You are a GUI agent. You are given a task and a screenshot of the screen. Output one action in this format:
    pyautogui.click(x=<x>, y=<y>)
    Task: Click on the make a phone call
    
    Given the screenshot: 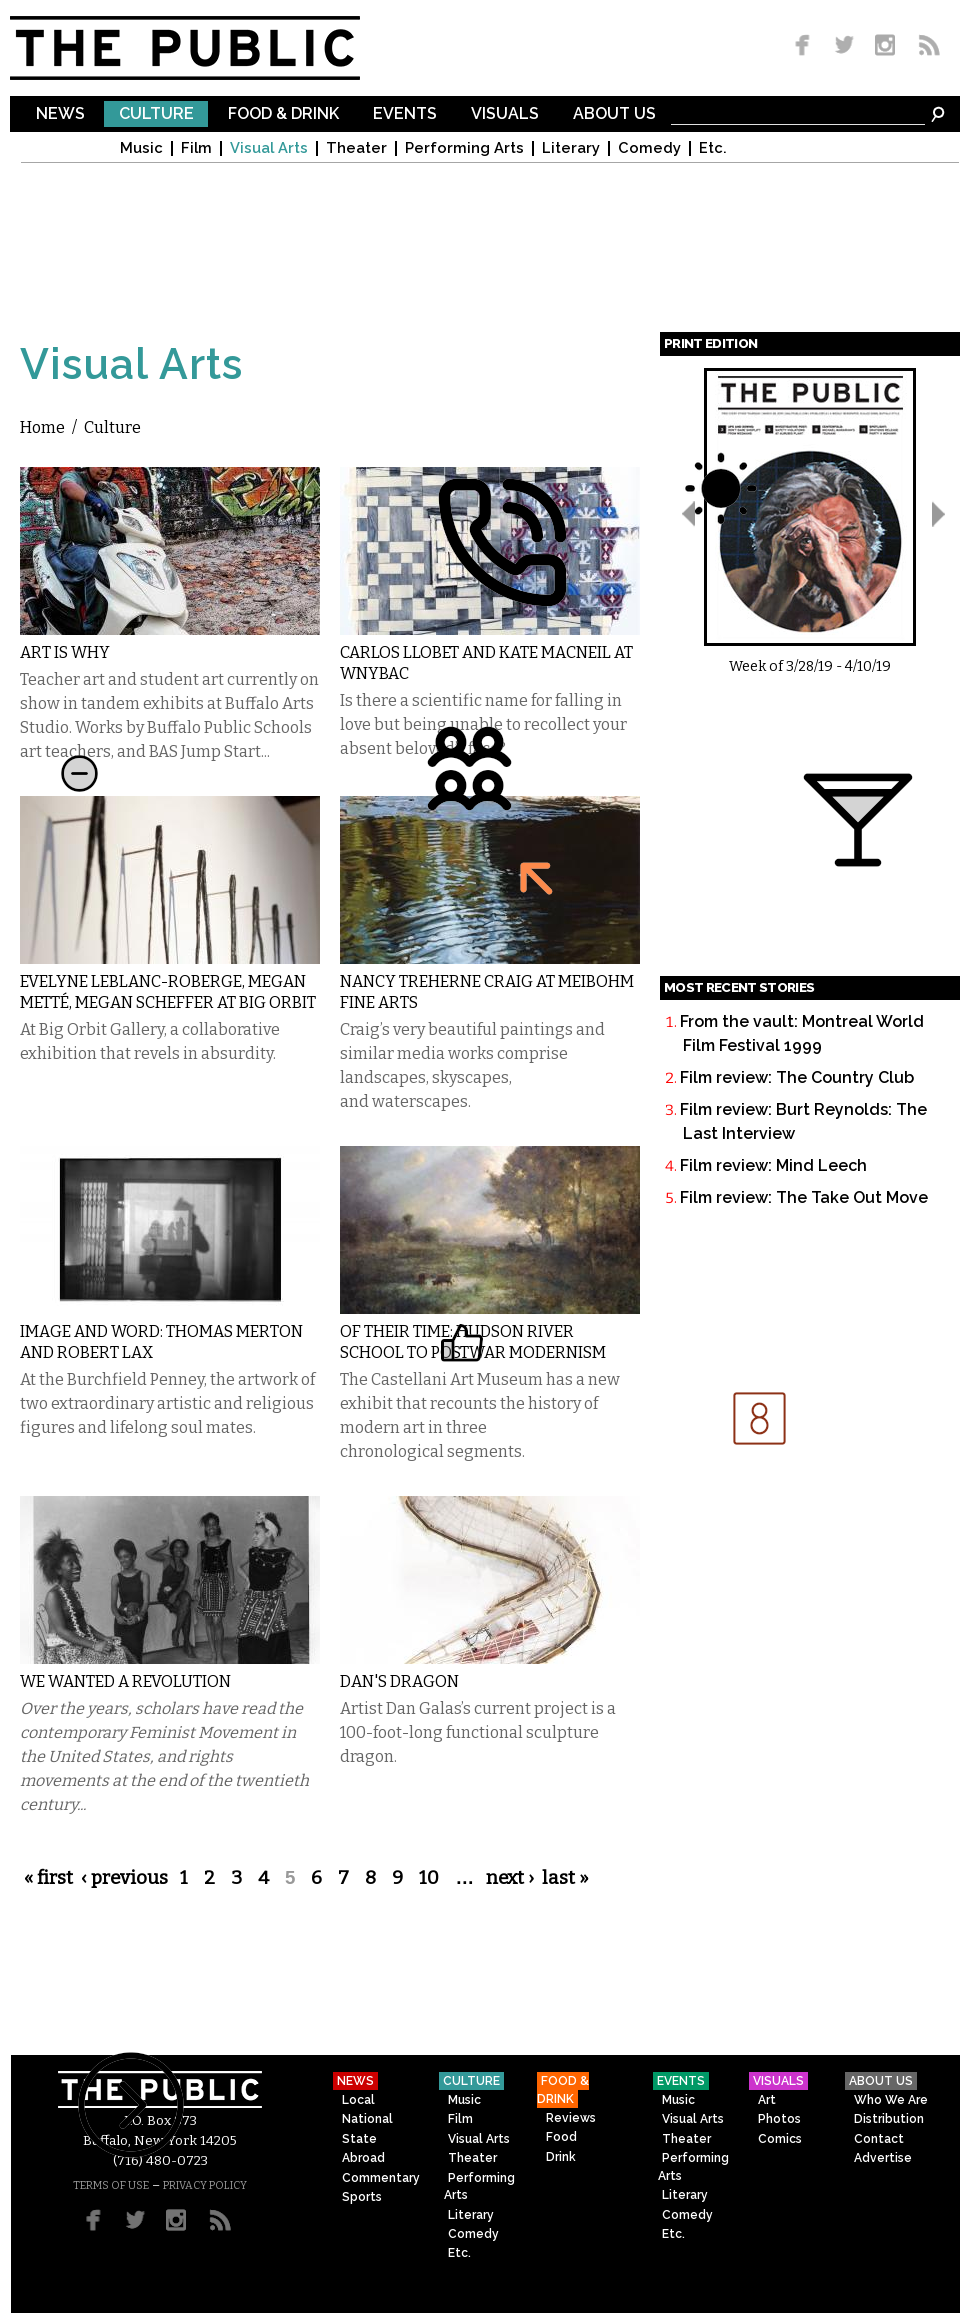 What is the action you would take?
    pyautogui.click(x=502, y=542)
    